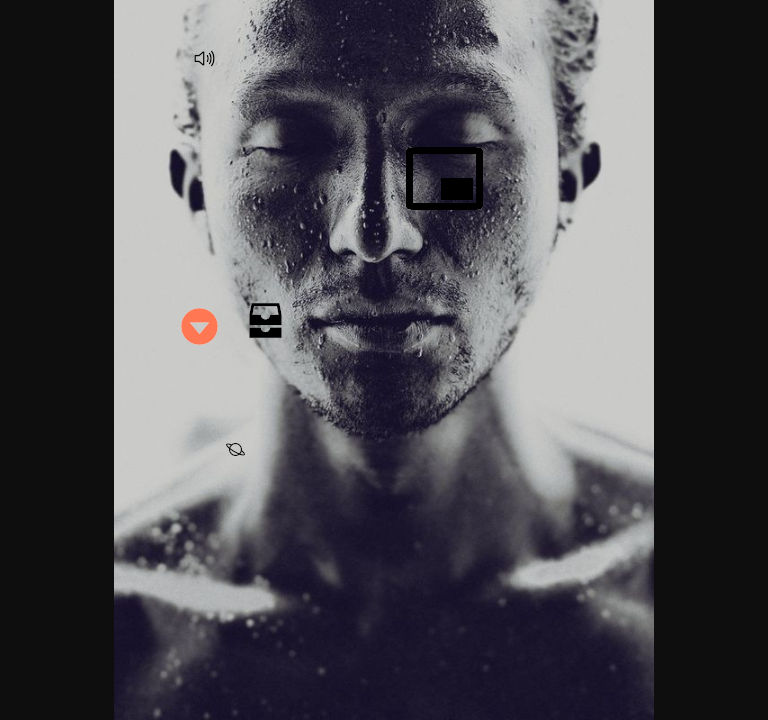 The height and width of the screenshot is (720, 768). I want to click on expand dropdown menu or content, so click(199, 326).